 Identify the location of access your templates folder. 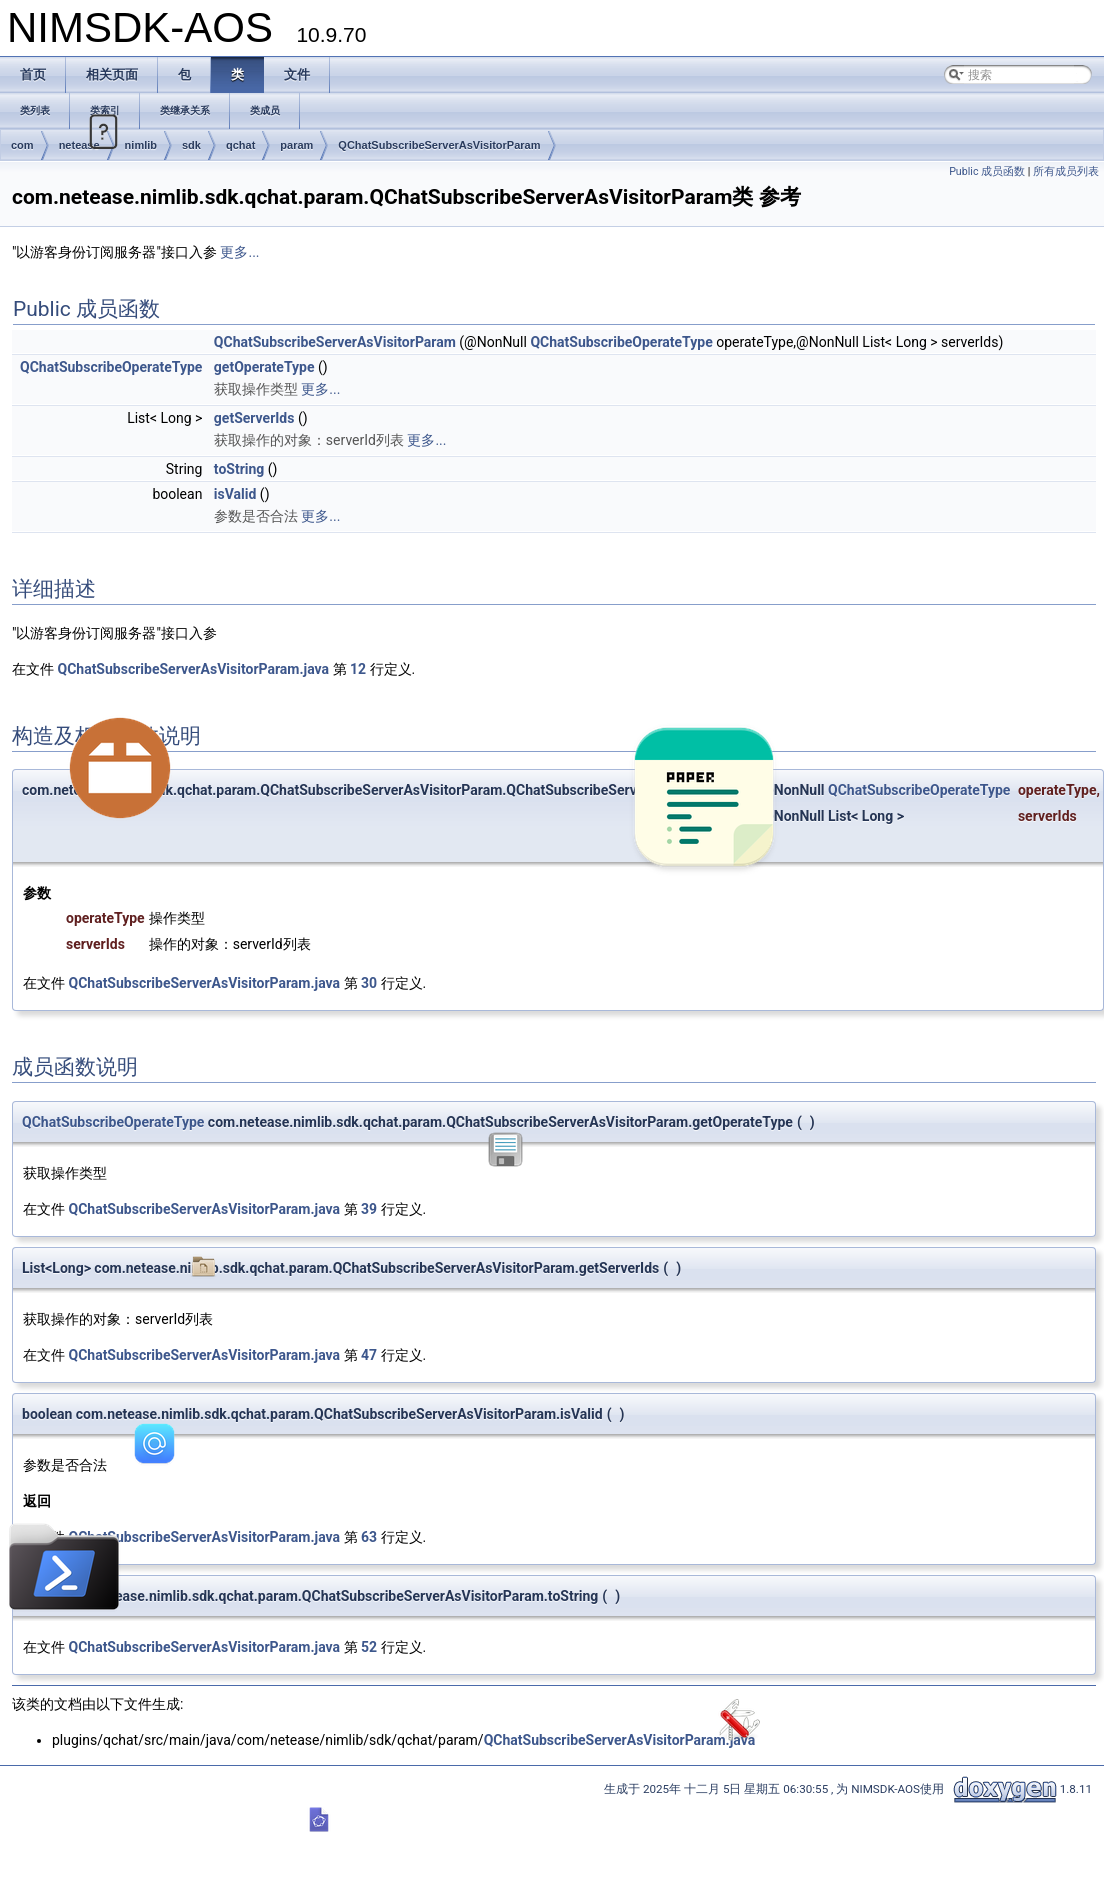
(203, 1267).